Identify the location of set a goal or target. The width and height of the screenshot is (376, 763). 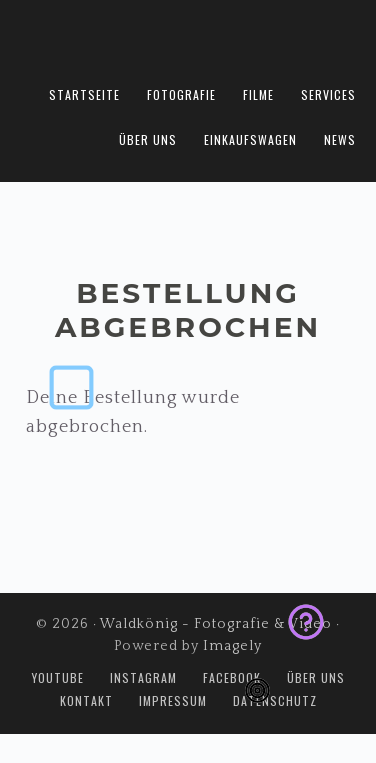
(257, 690).